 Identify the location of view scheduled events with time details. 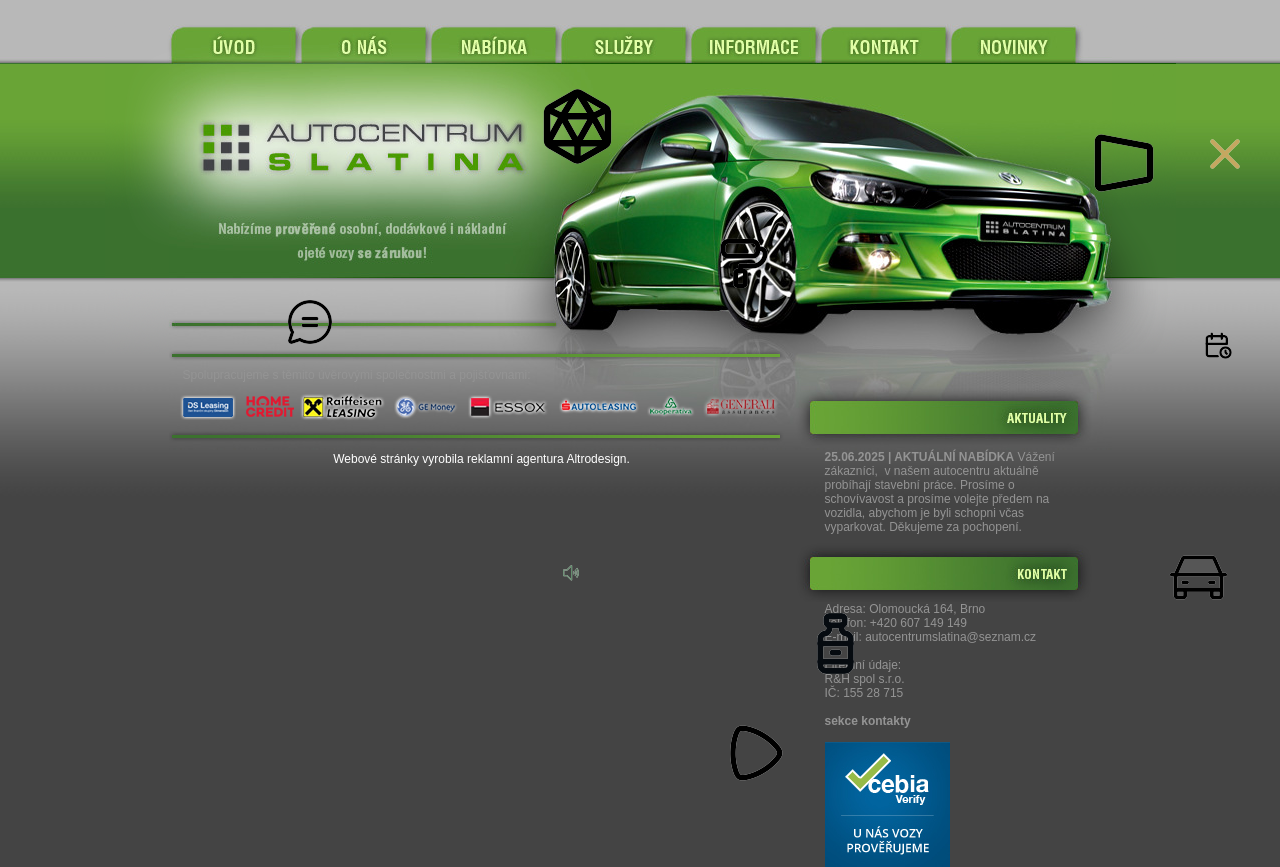
(1218, 345).